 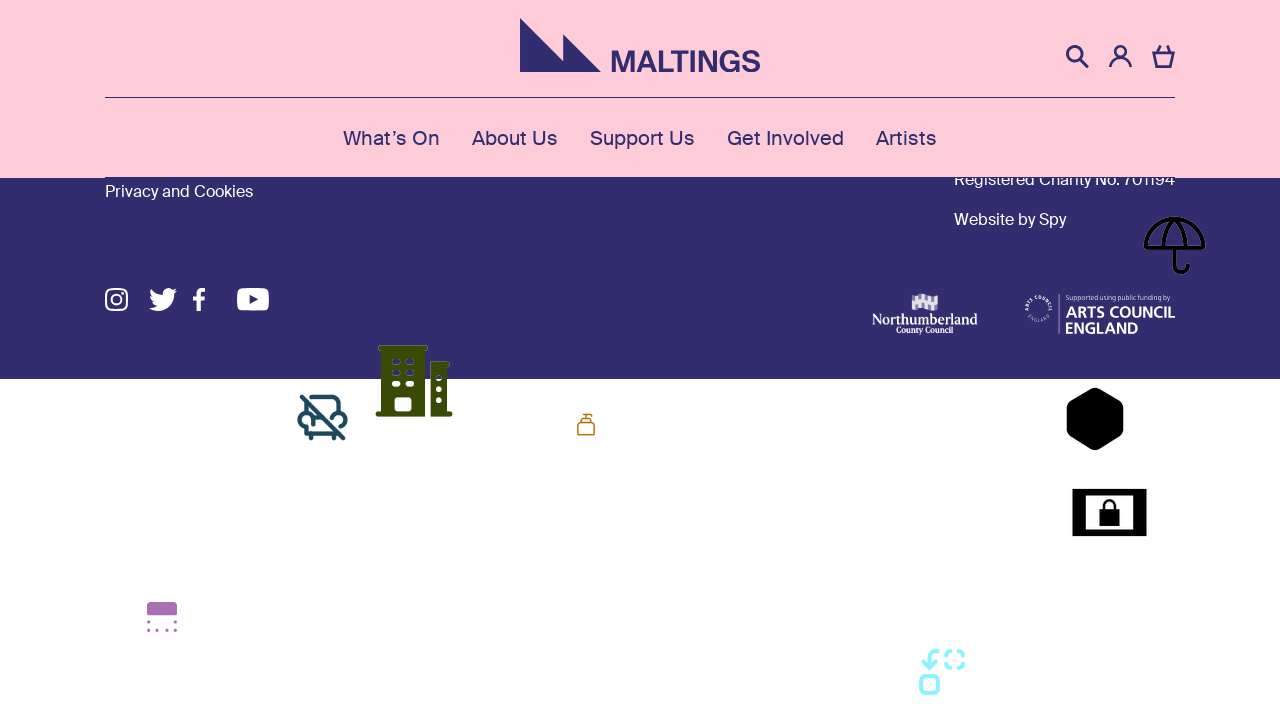 What do you see at coordinates (162, 617) in the screenshot?
I see `align content to the top of a container` at bounding box center [162, 617].